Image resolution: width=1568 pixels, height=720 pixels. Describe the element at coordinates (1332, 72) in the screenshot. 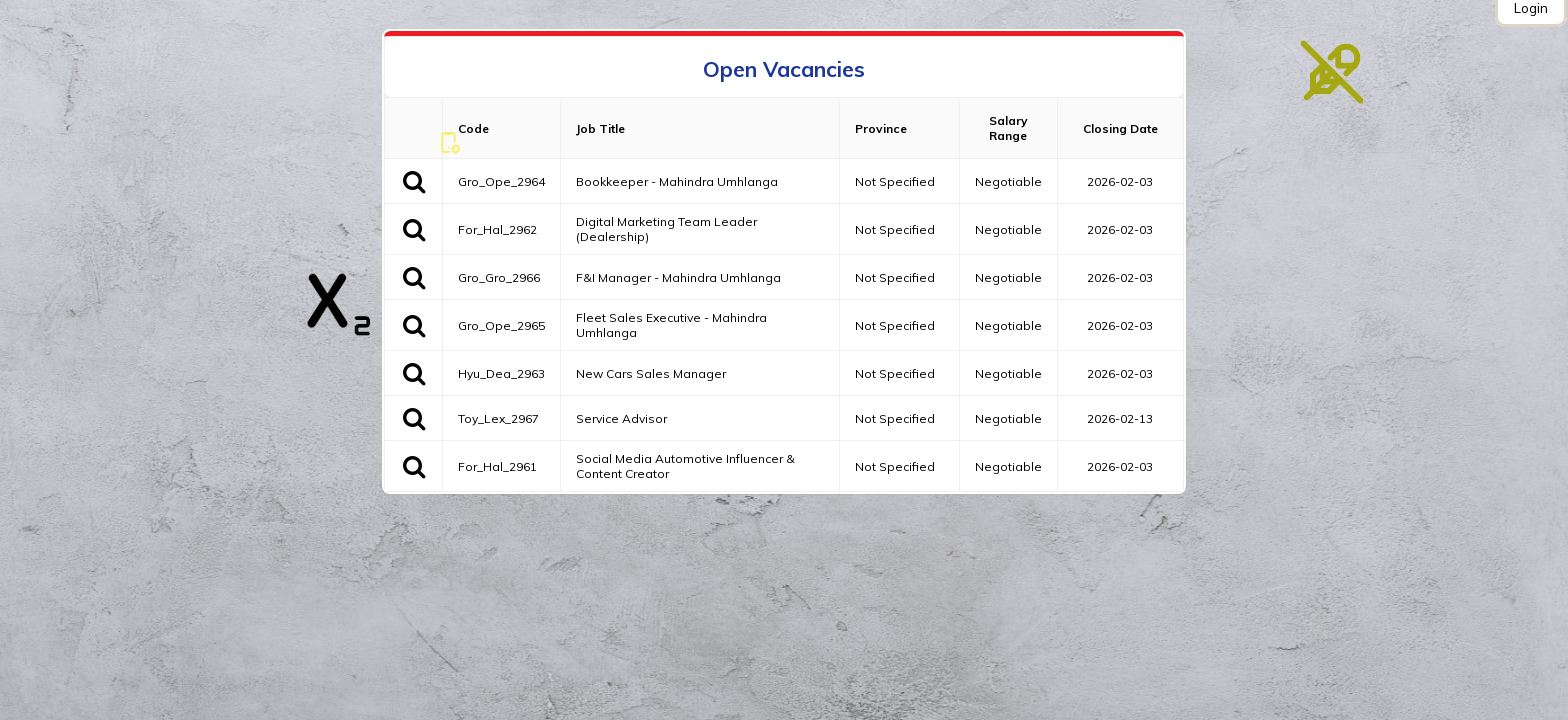

I see `disable handwriting or stylus input` at that location.